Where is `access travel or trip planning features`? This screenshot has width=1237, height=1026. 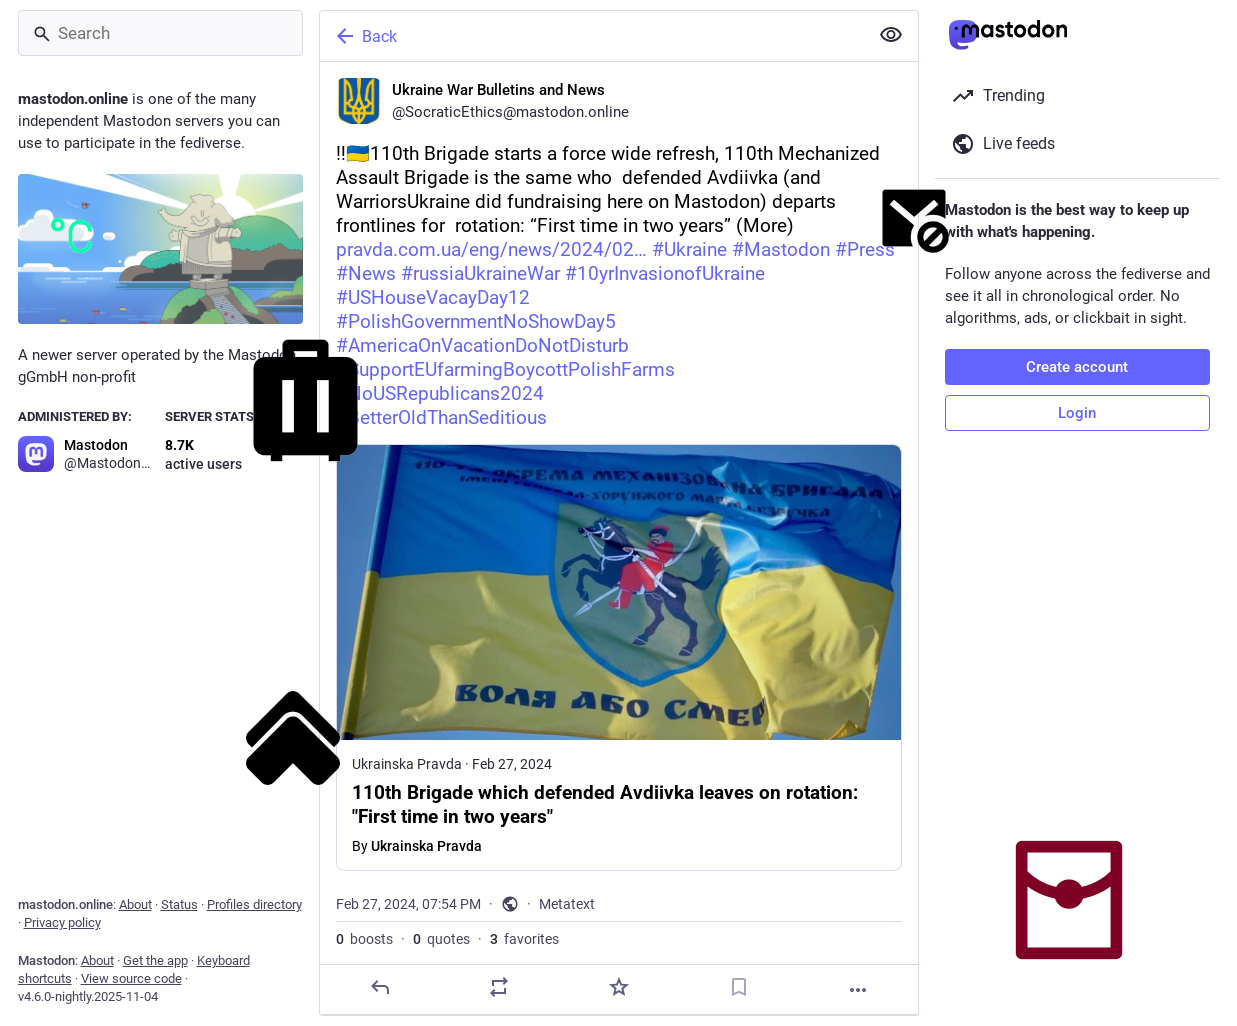
access travel or trip planning features is located at coordinates (305, 397).